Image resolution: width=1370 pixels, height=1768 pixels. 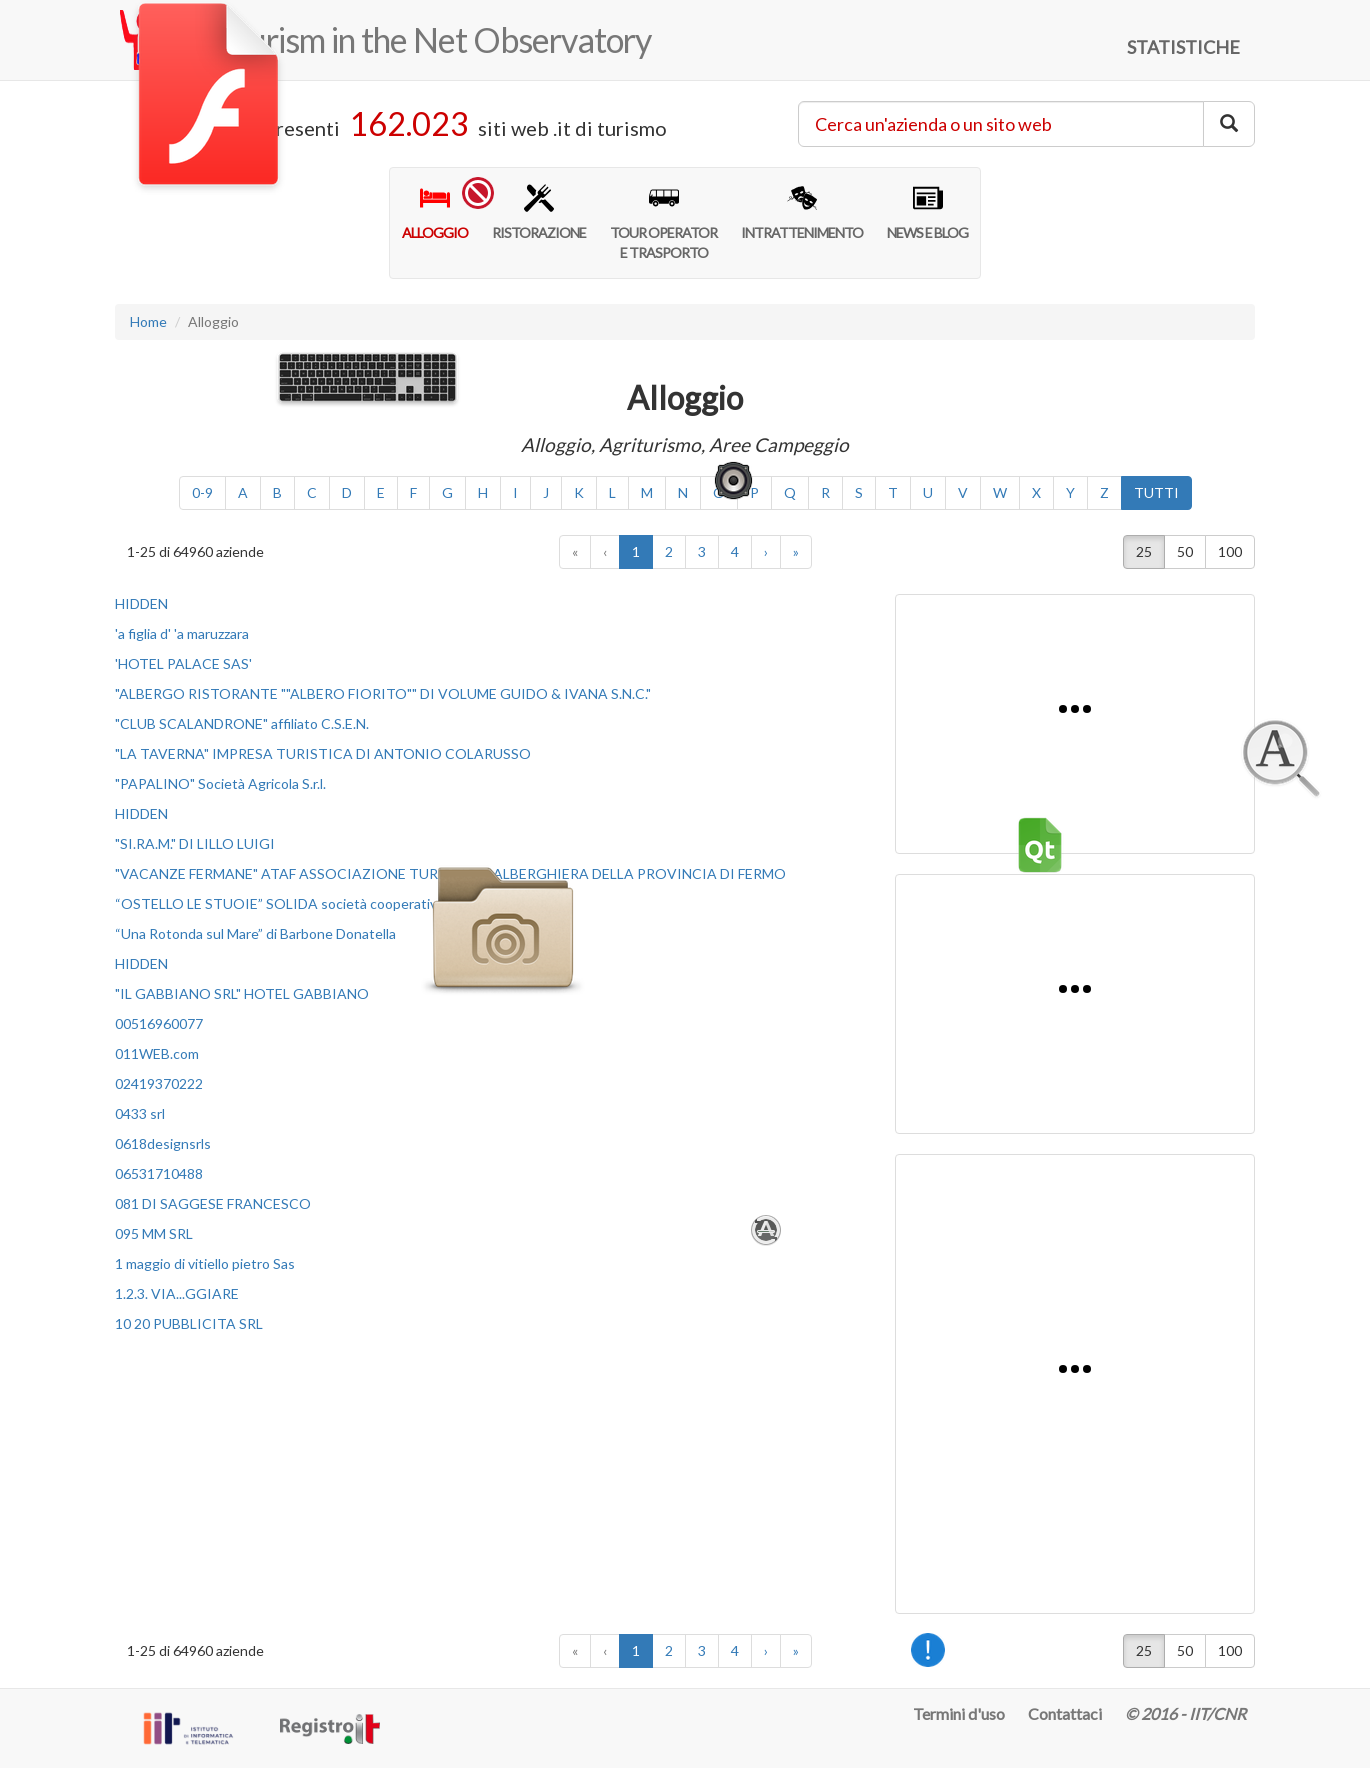 I want to click on open your pictures folder, so click(x=503, y=935).